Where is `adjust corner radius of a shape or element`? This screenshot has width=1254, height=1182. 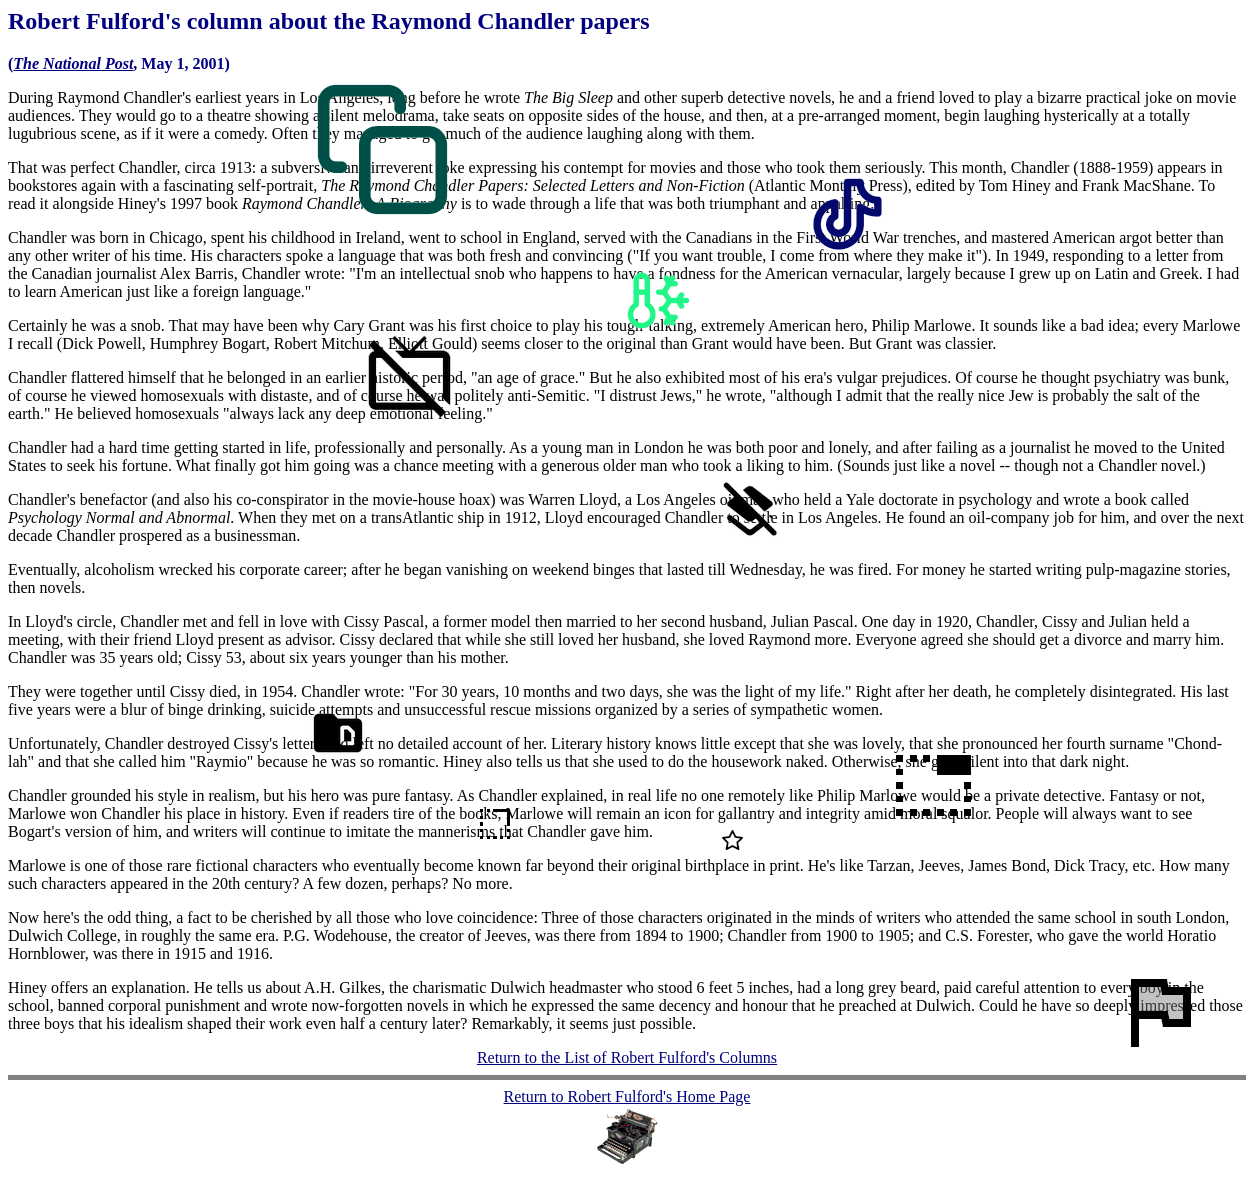 adjust corner radius of a shape or element is located at coordinates (495, 824).